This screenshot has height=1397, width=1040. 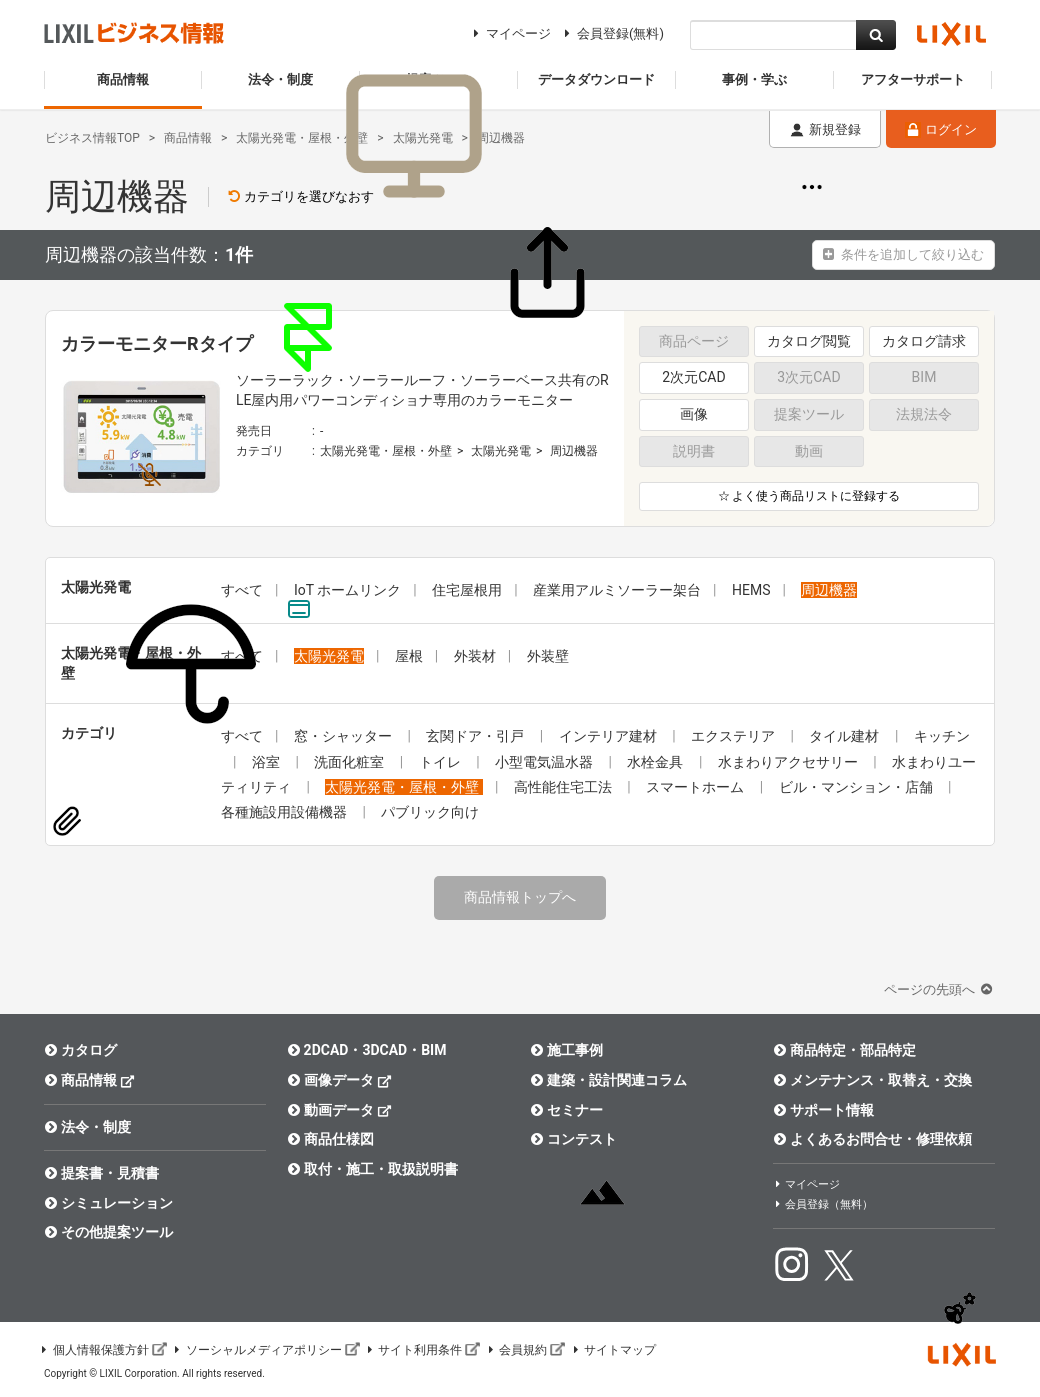 What do you see at coordinates (191, 664) in the screenshot?
I see `view weather protection or rain forecast` at bounding box center [191, 664].